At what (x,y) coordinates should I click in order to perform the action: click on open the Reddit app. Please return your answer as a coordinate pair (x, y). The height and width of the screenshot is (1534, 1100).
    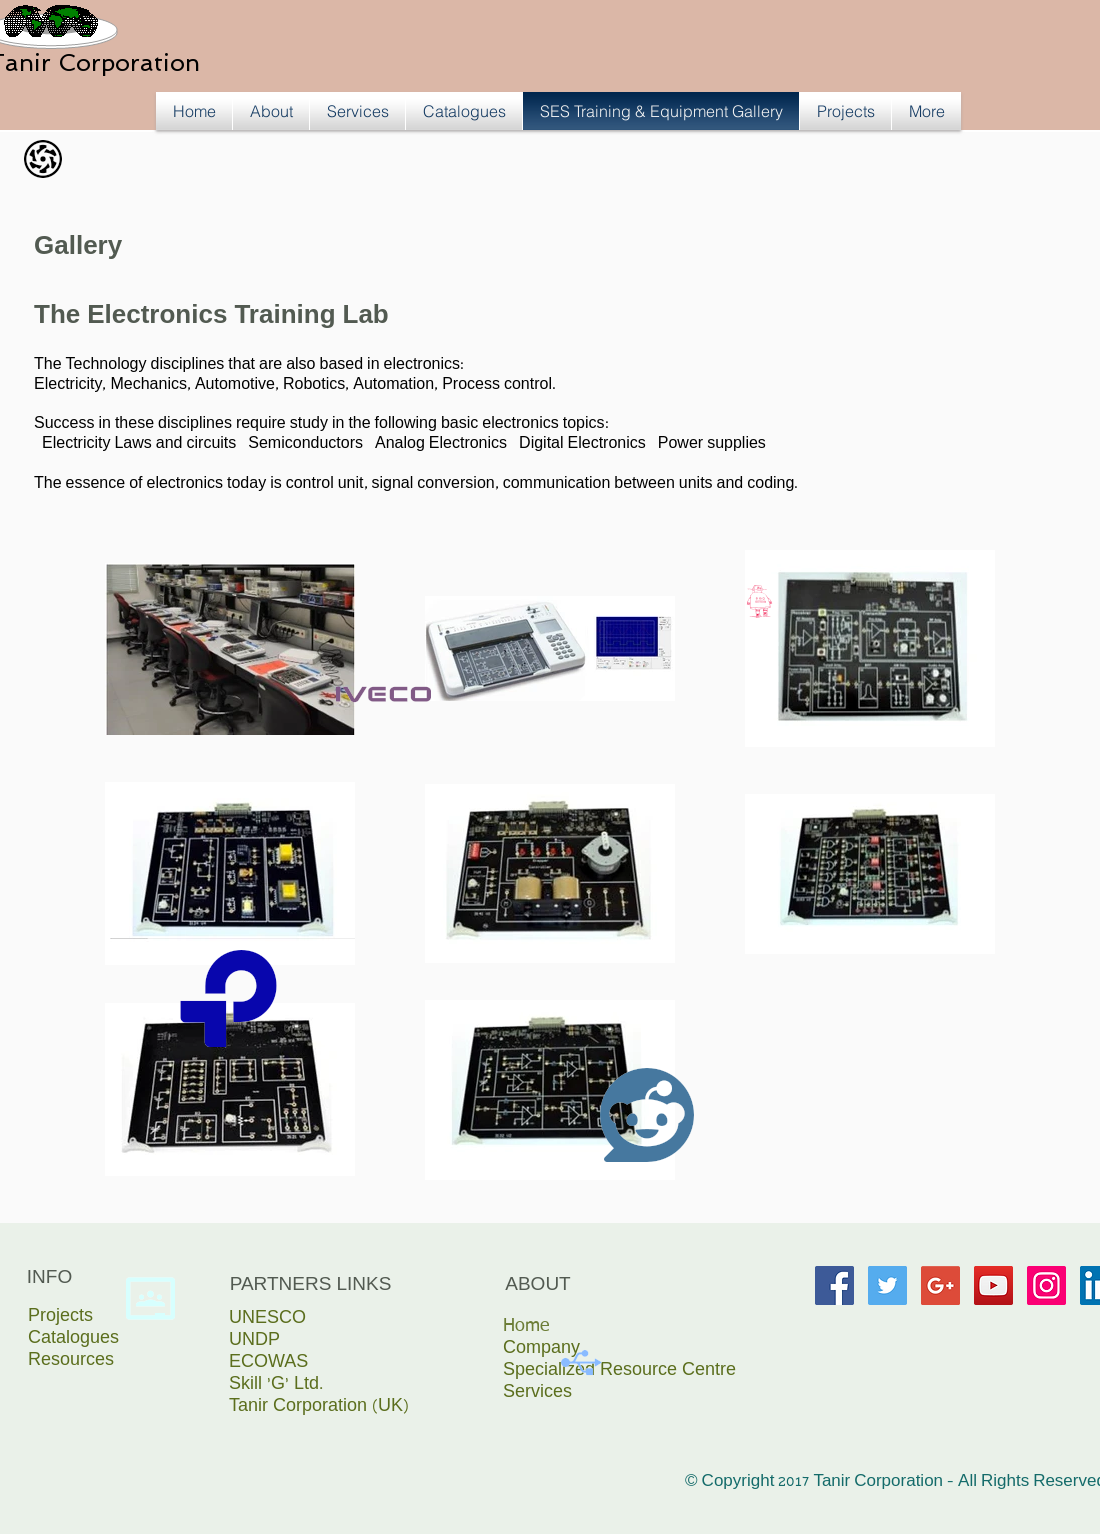
    Looking at the image, I should click on (647, 1115).